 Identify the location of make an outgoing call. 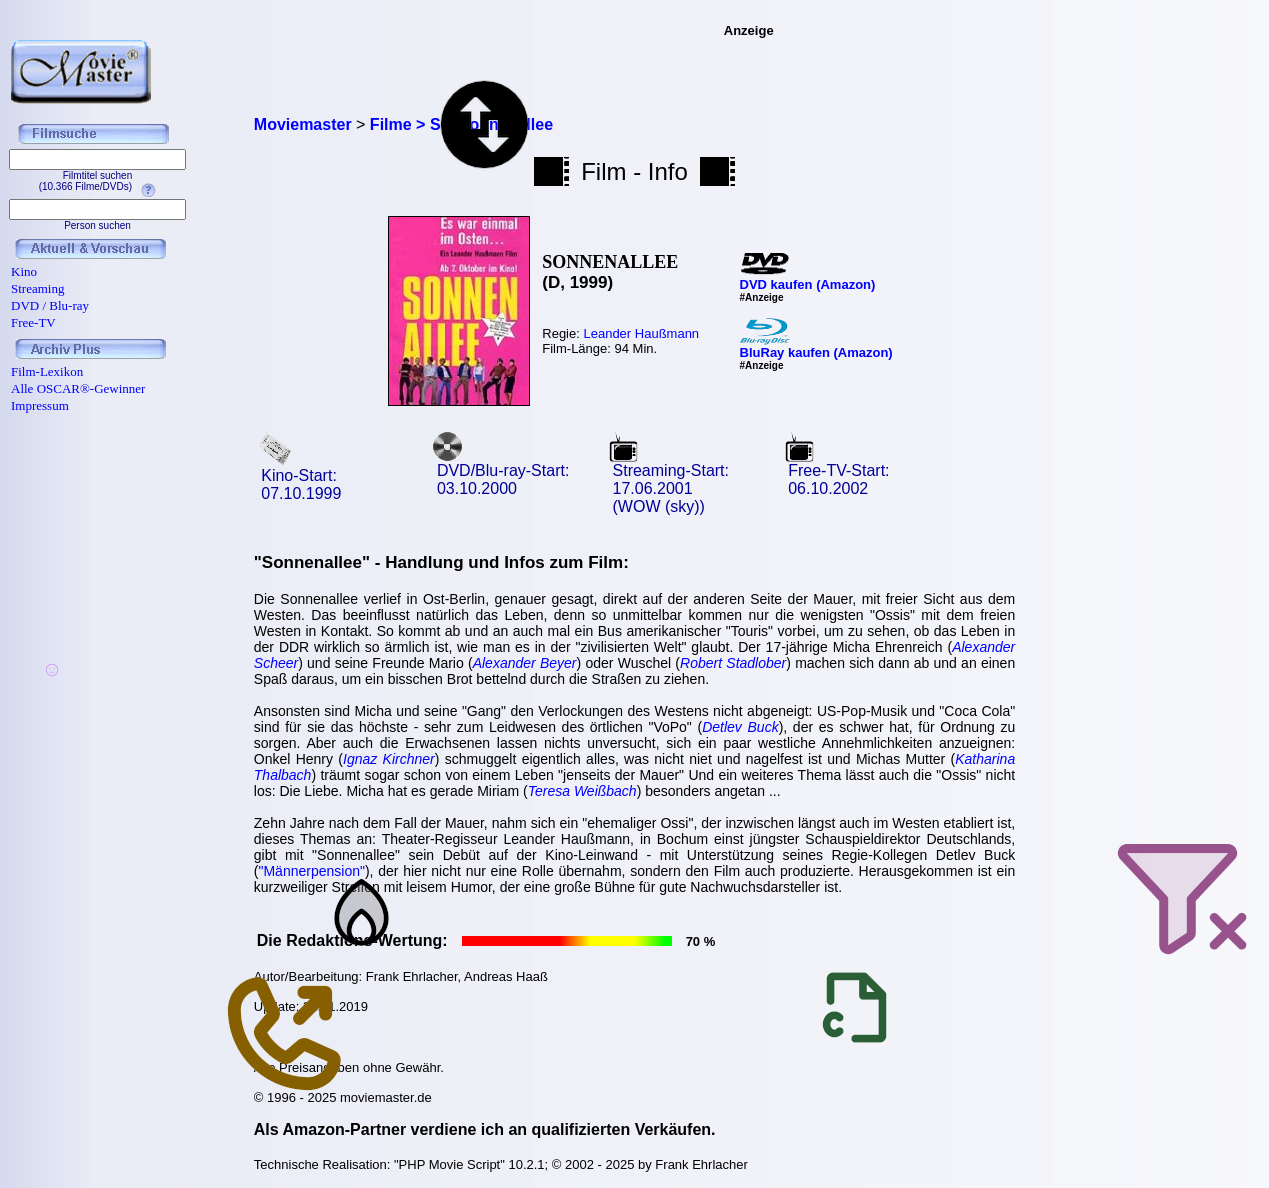
(286, 1031).